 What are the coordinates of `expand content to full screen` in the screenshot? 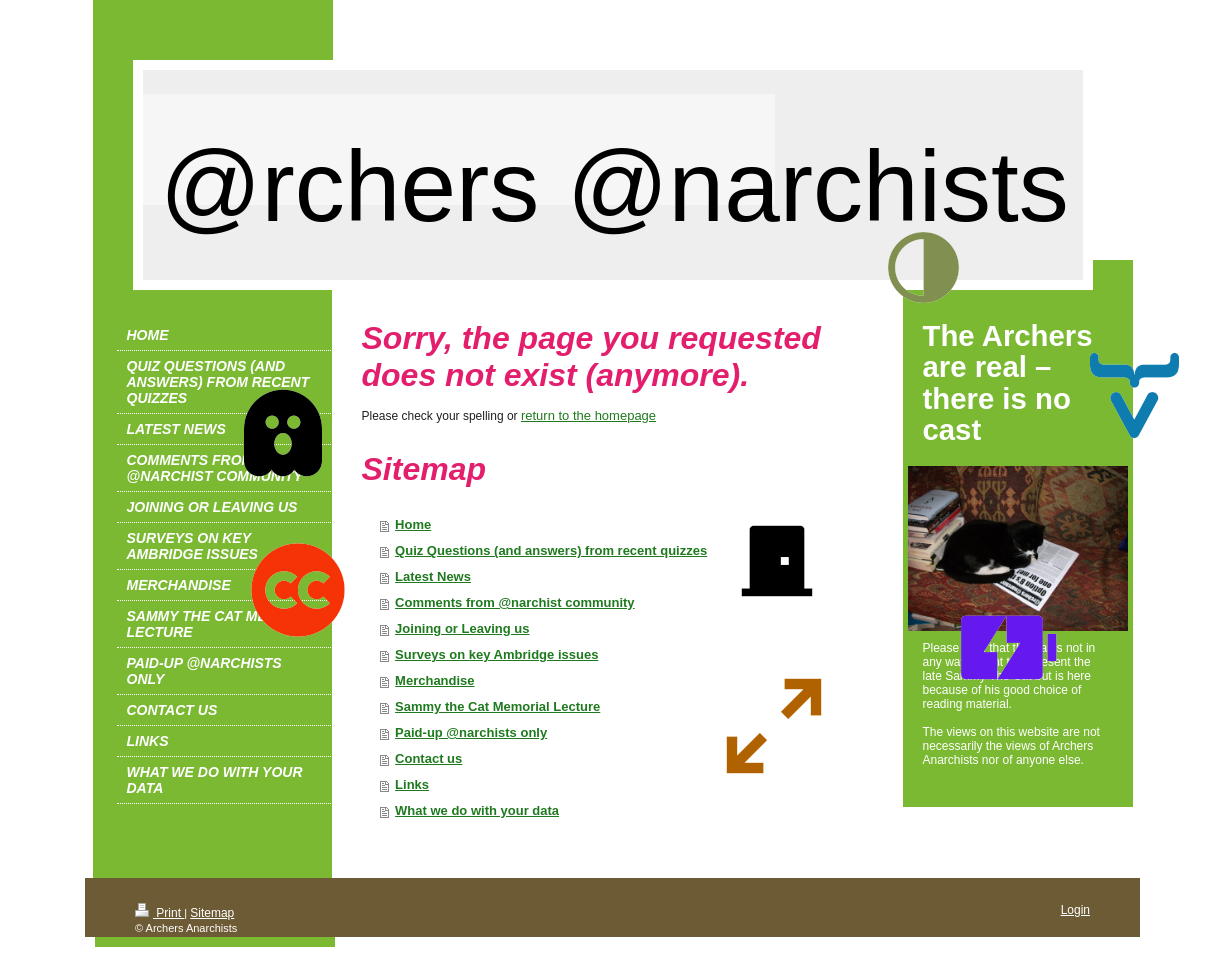 It's located at (774, 726).